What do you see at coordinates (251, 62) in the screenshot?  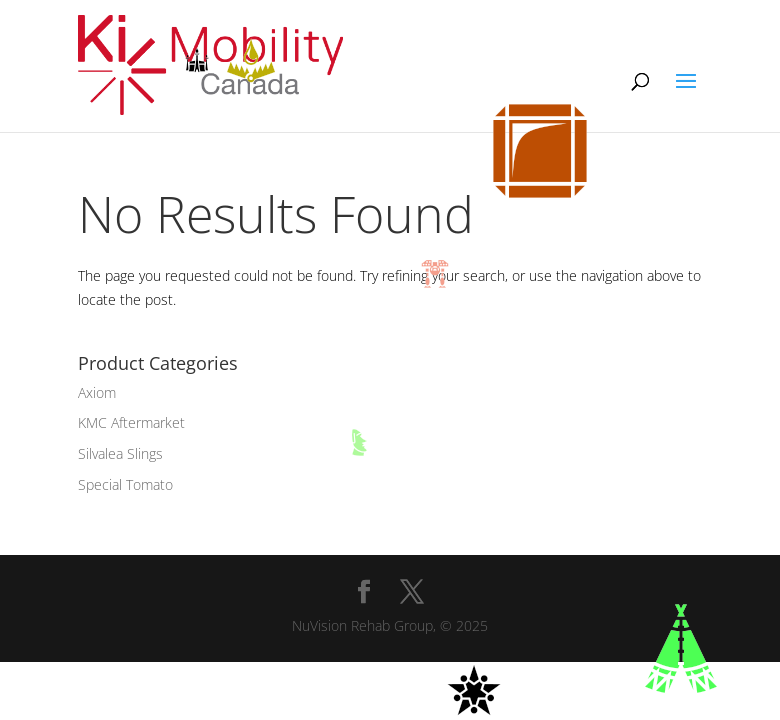 I see `indicates a grease trap or oil collection hazard` at bounding box center [251, 62].